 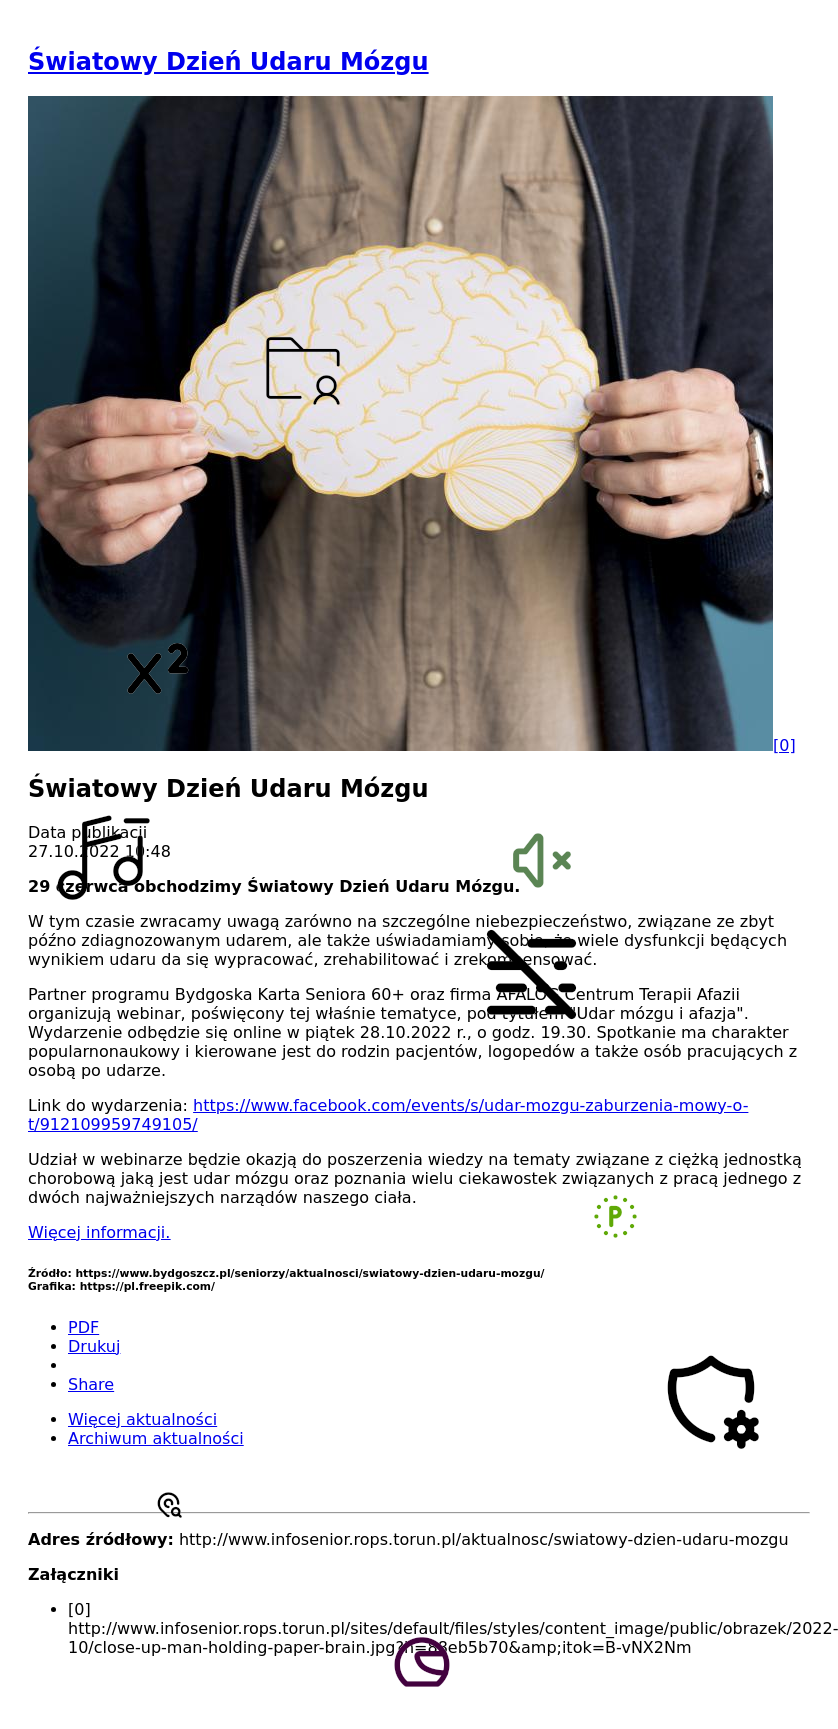 I want to click on remove a song from playlist, so click(x=105, y=855).